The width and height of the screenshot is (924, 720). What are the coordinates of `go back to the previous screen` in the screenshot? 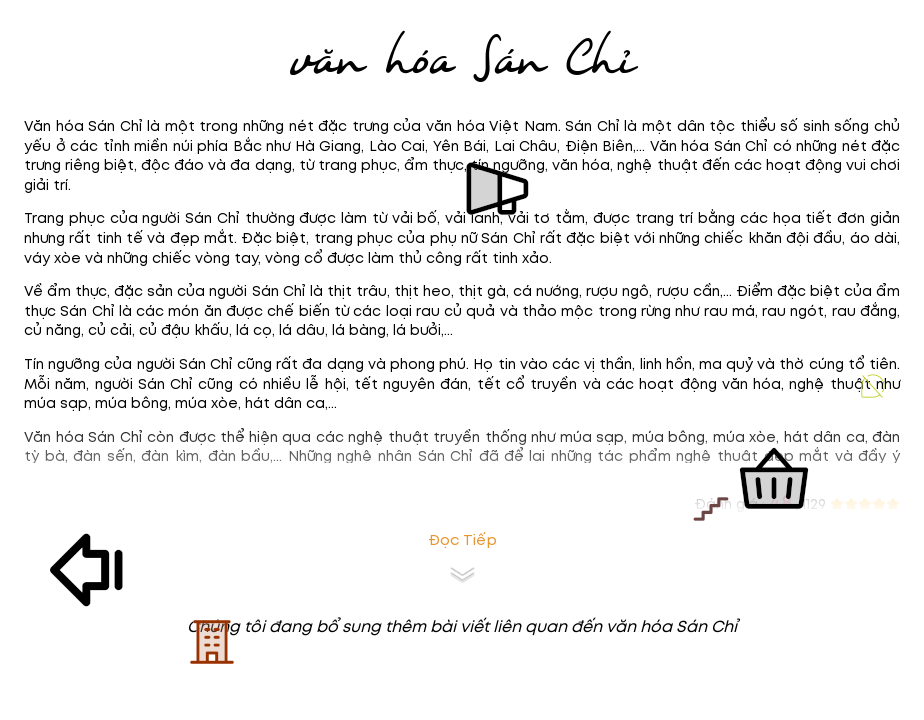 It's located at (89, 570).